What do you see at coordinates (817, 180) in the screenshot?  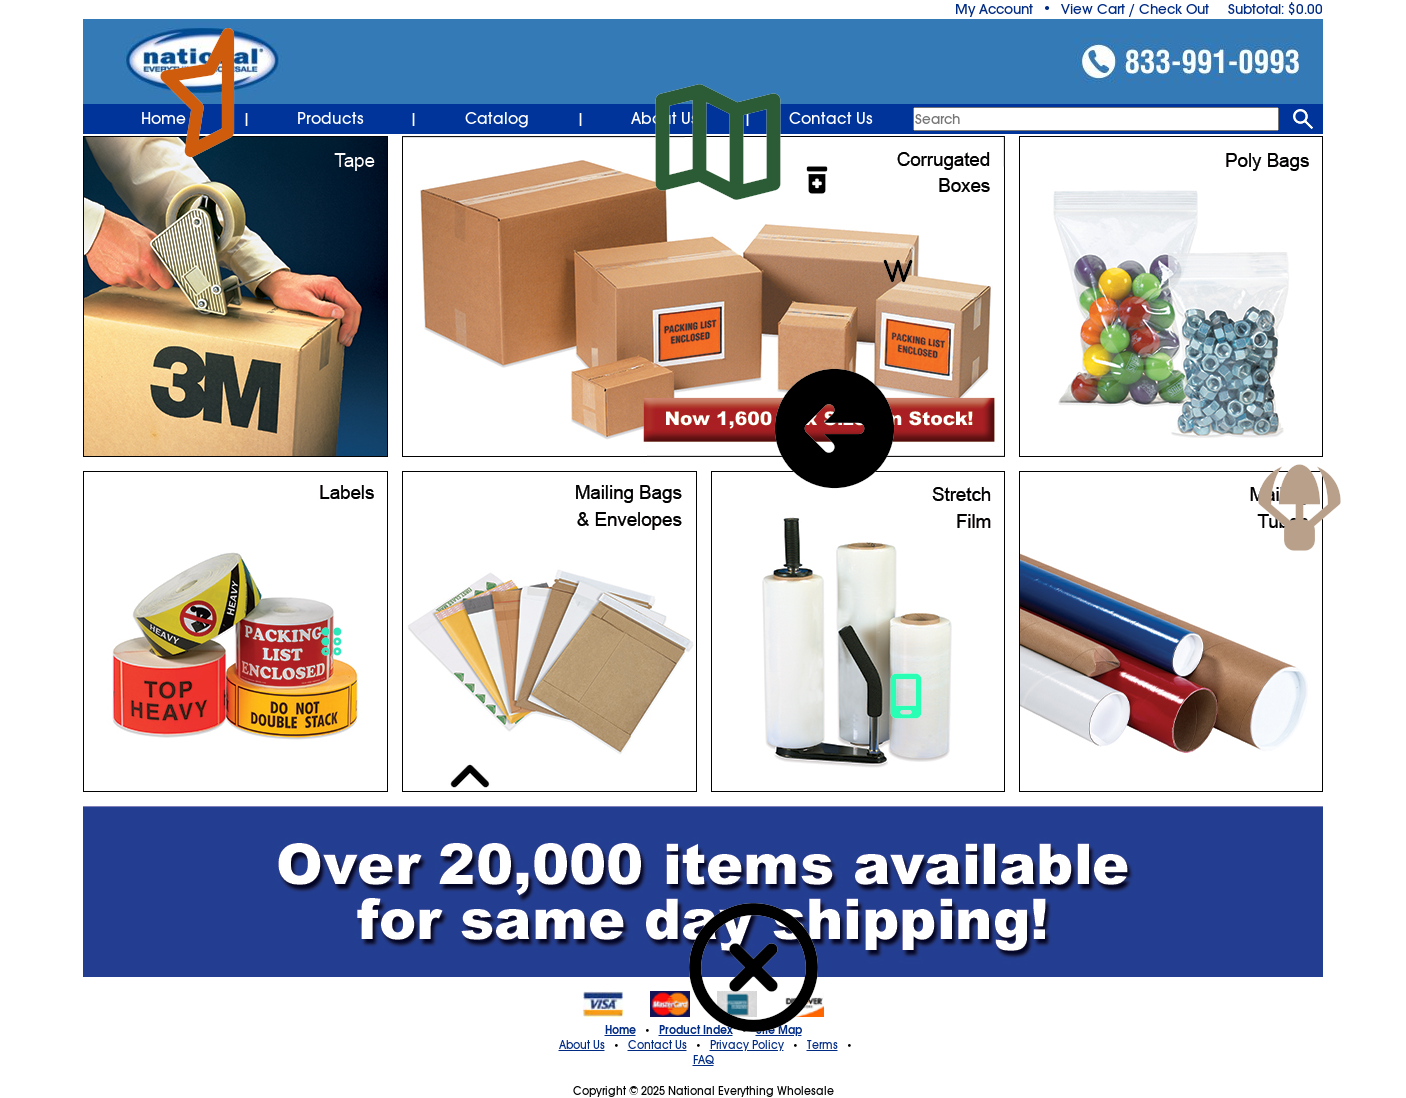 I see `view prescription medications` at bounding box center [817, 180].